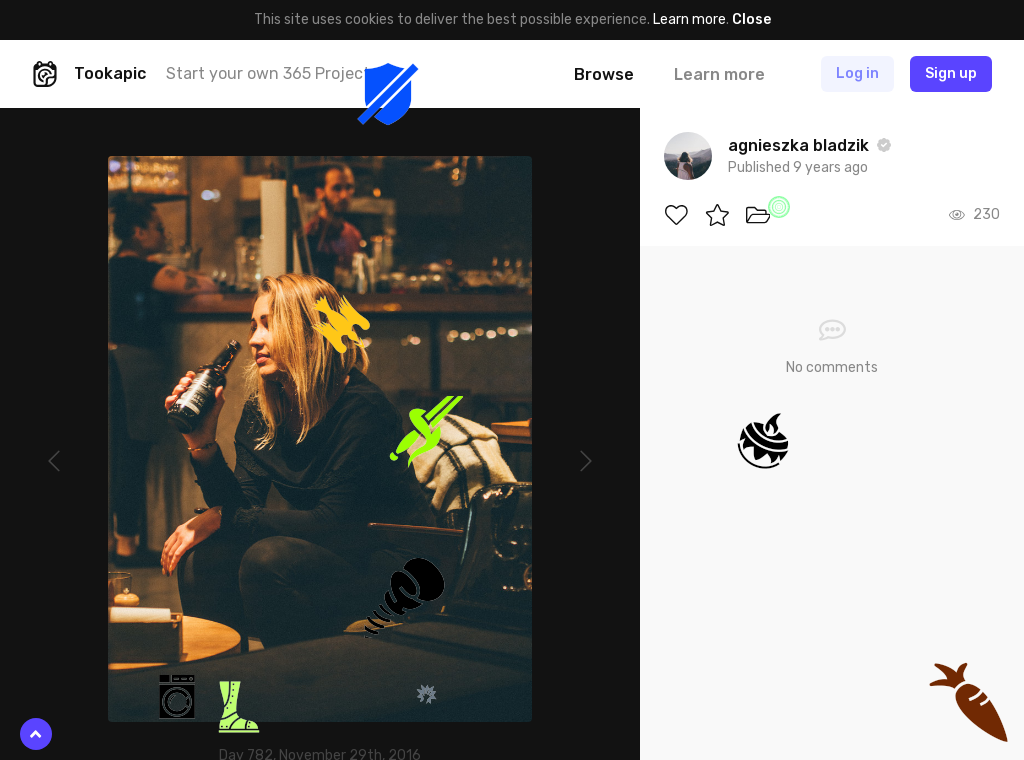  I want to click on use an incendiary or fire-based weapon, so click(763, 441).